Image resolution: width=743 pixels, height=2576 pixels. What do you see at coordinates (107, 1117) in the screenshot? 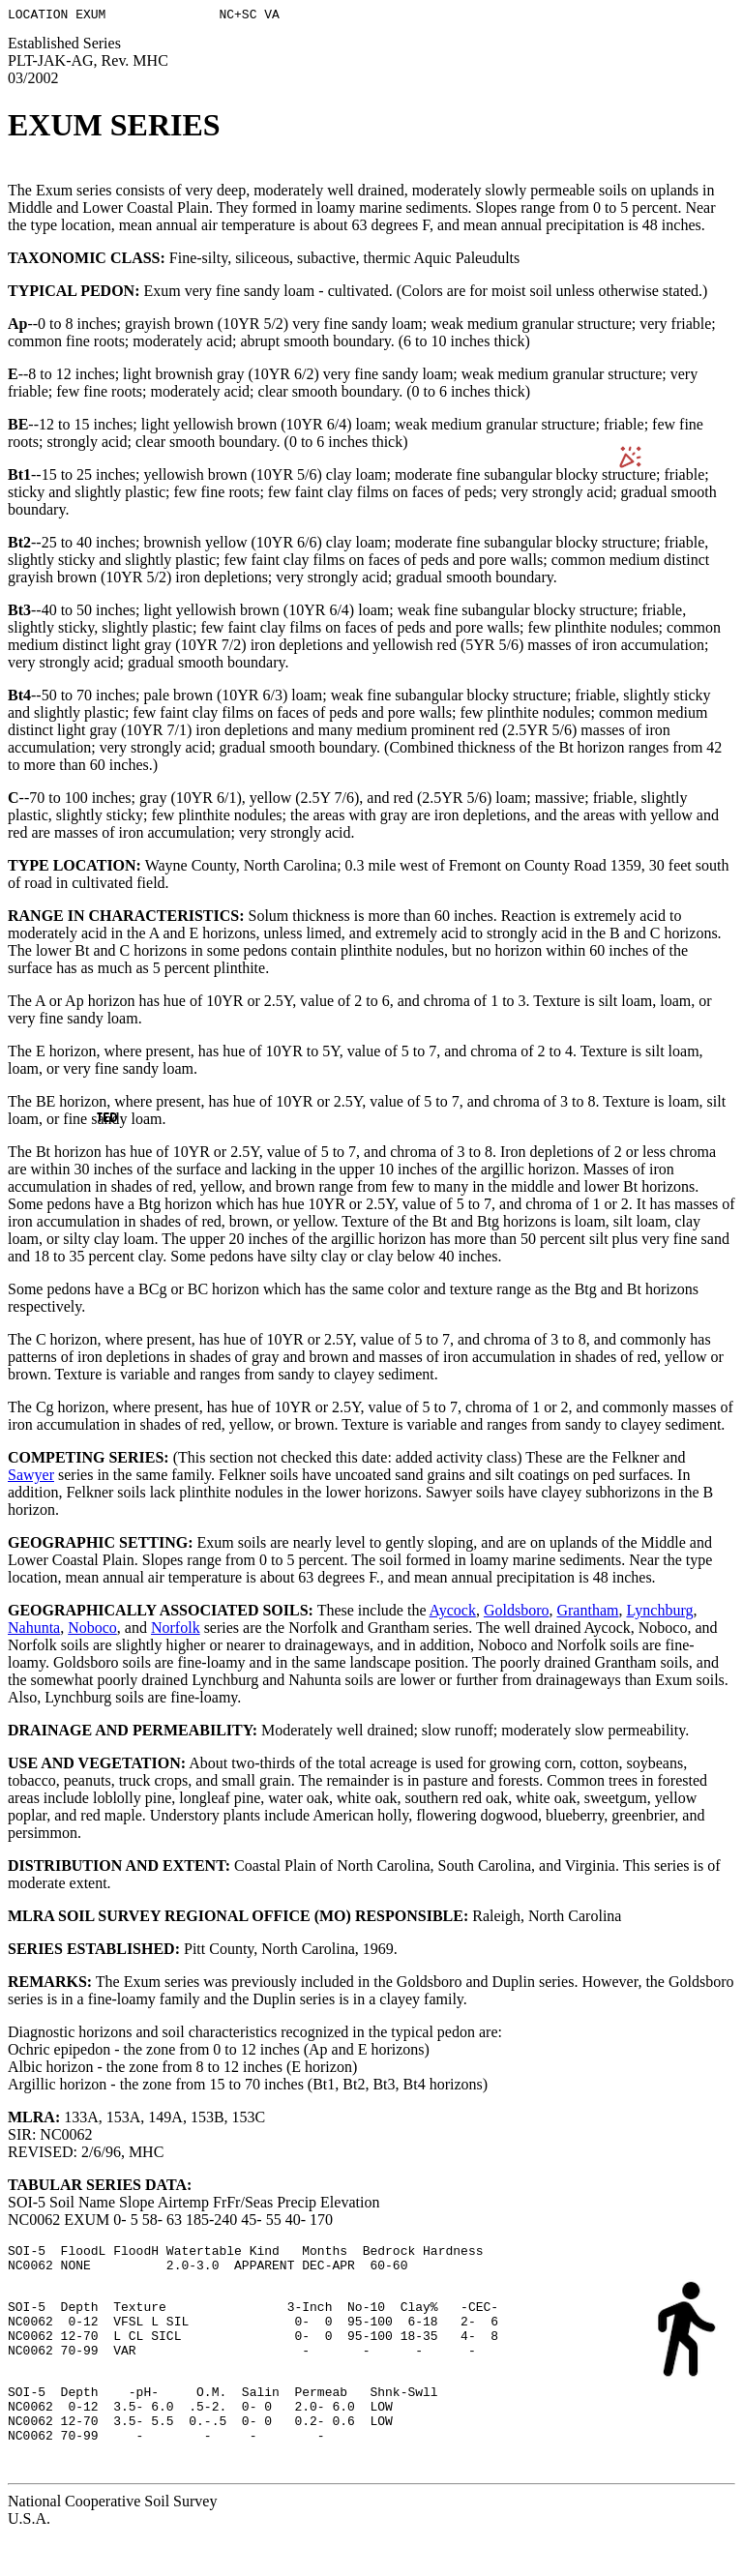
I see `open the TED app or website` at bounding box center [107, 1117].